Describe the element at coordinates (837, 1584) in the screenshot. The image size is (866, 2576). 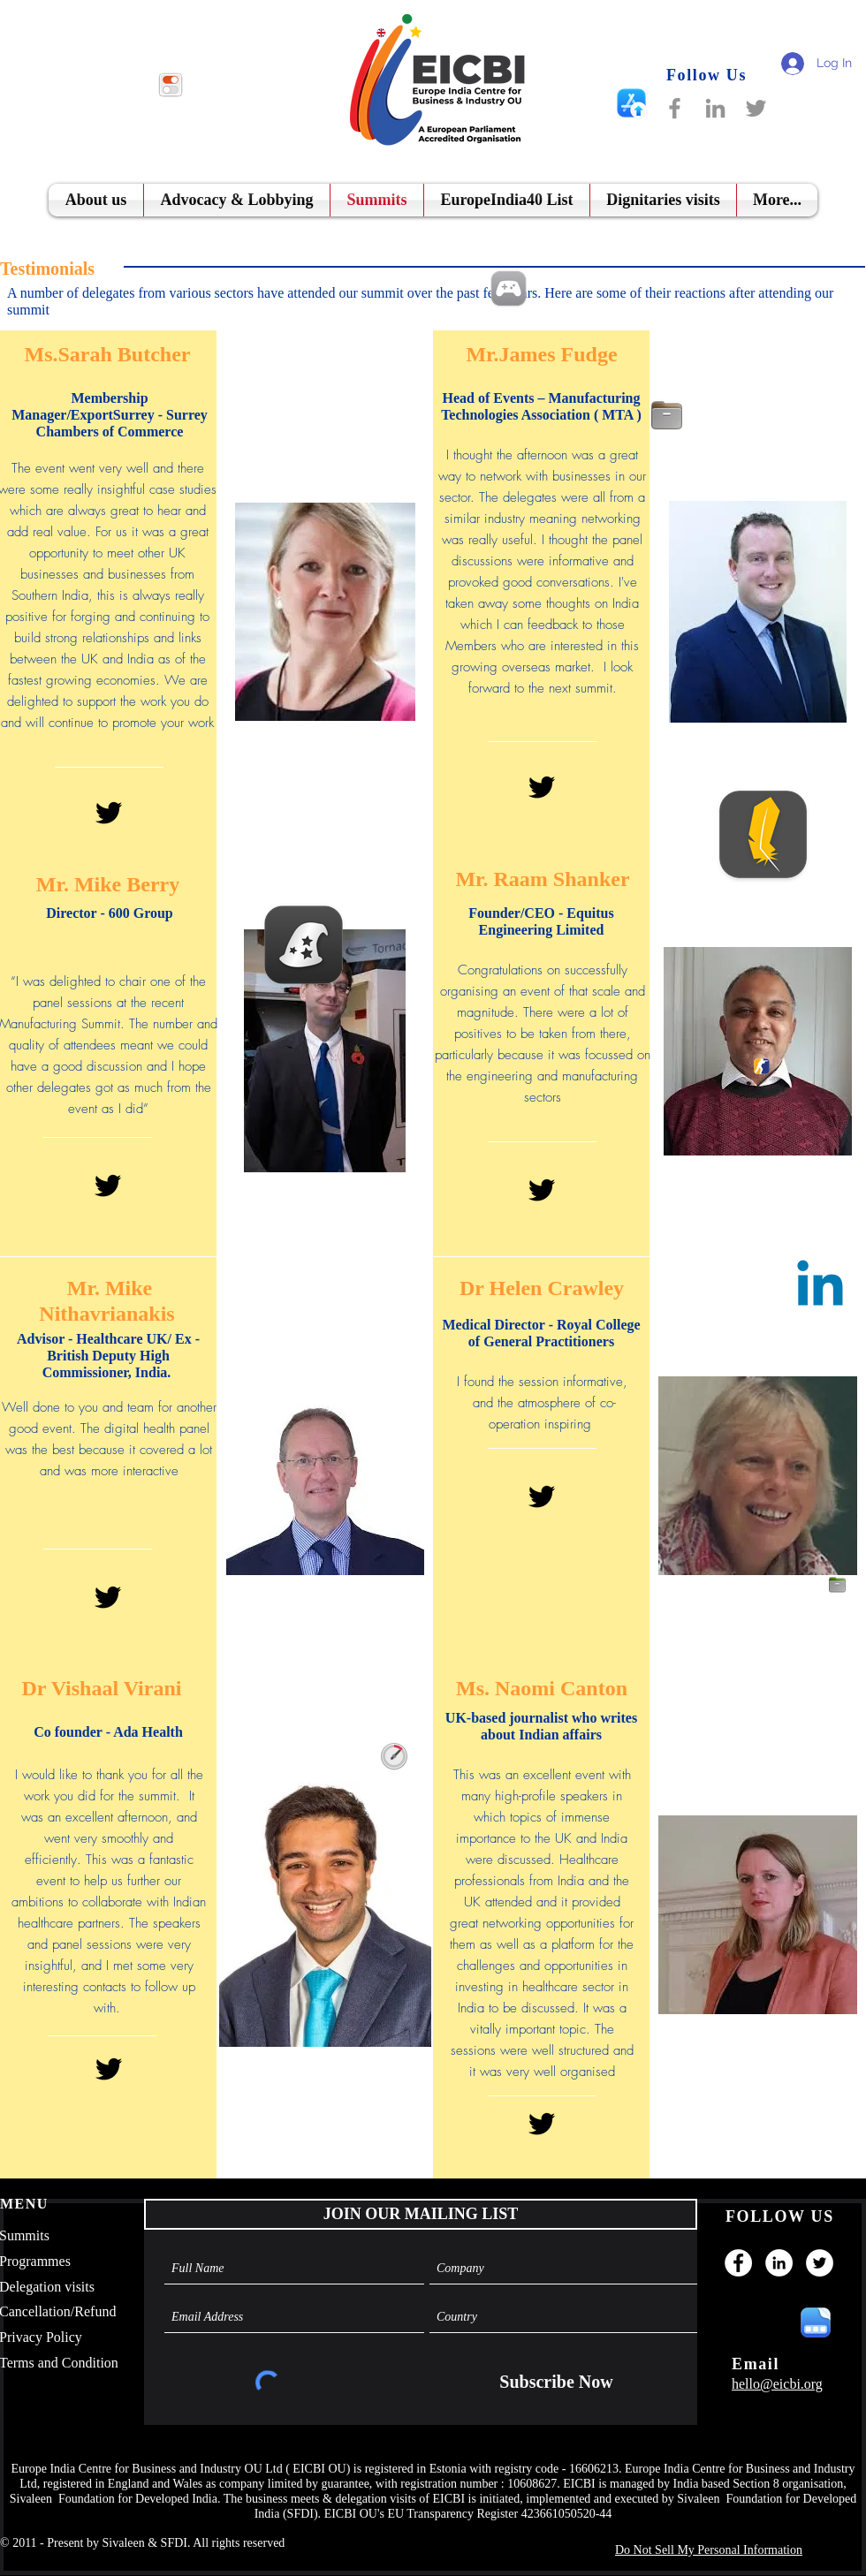
I see `open file manager application` at that location.